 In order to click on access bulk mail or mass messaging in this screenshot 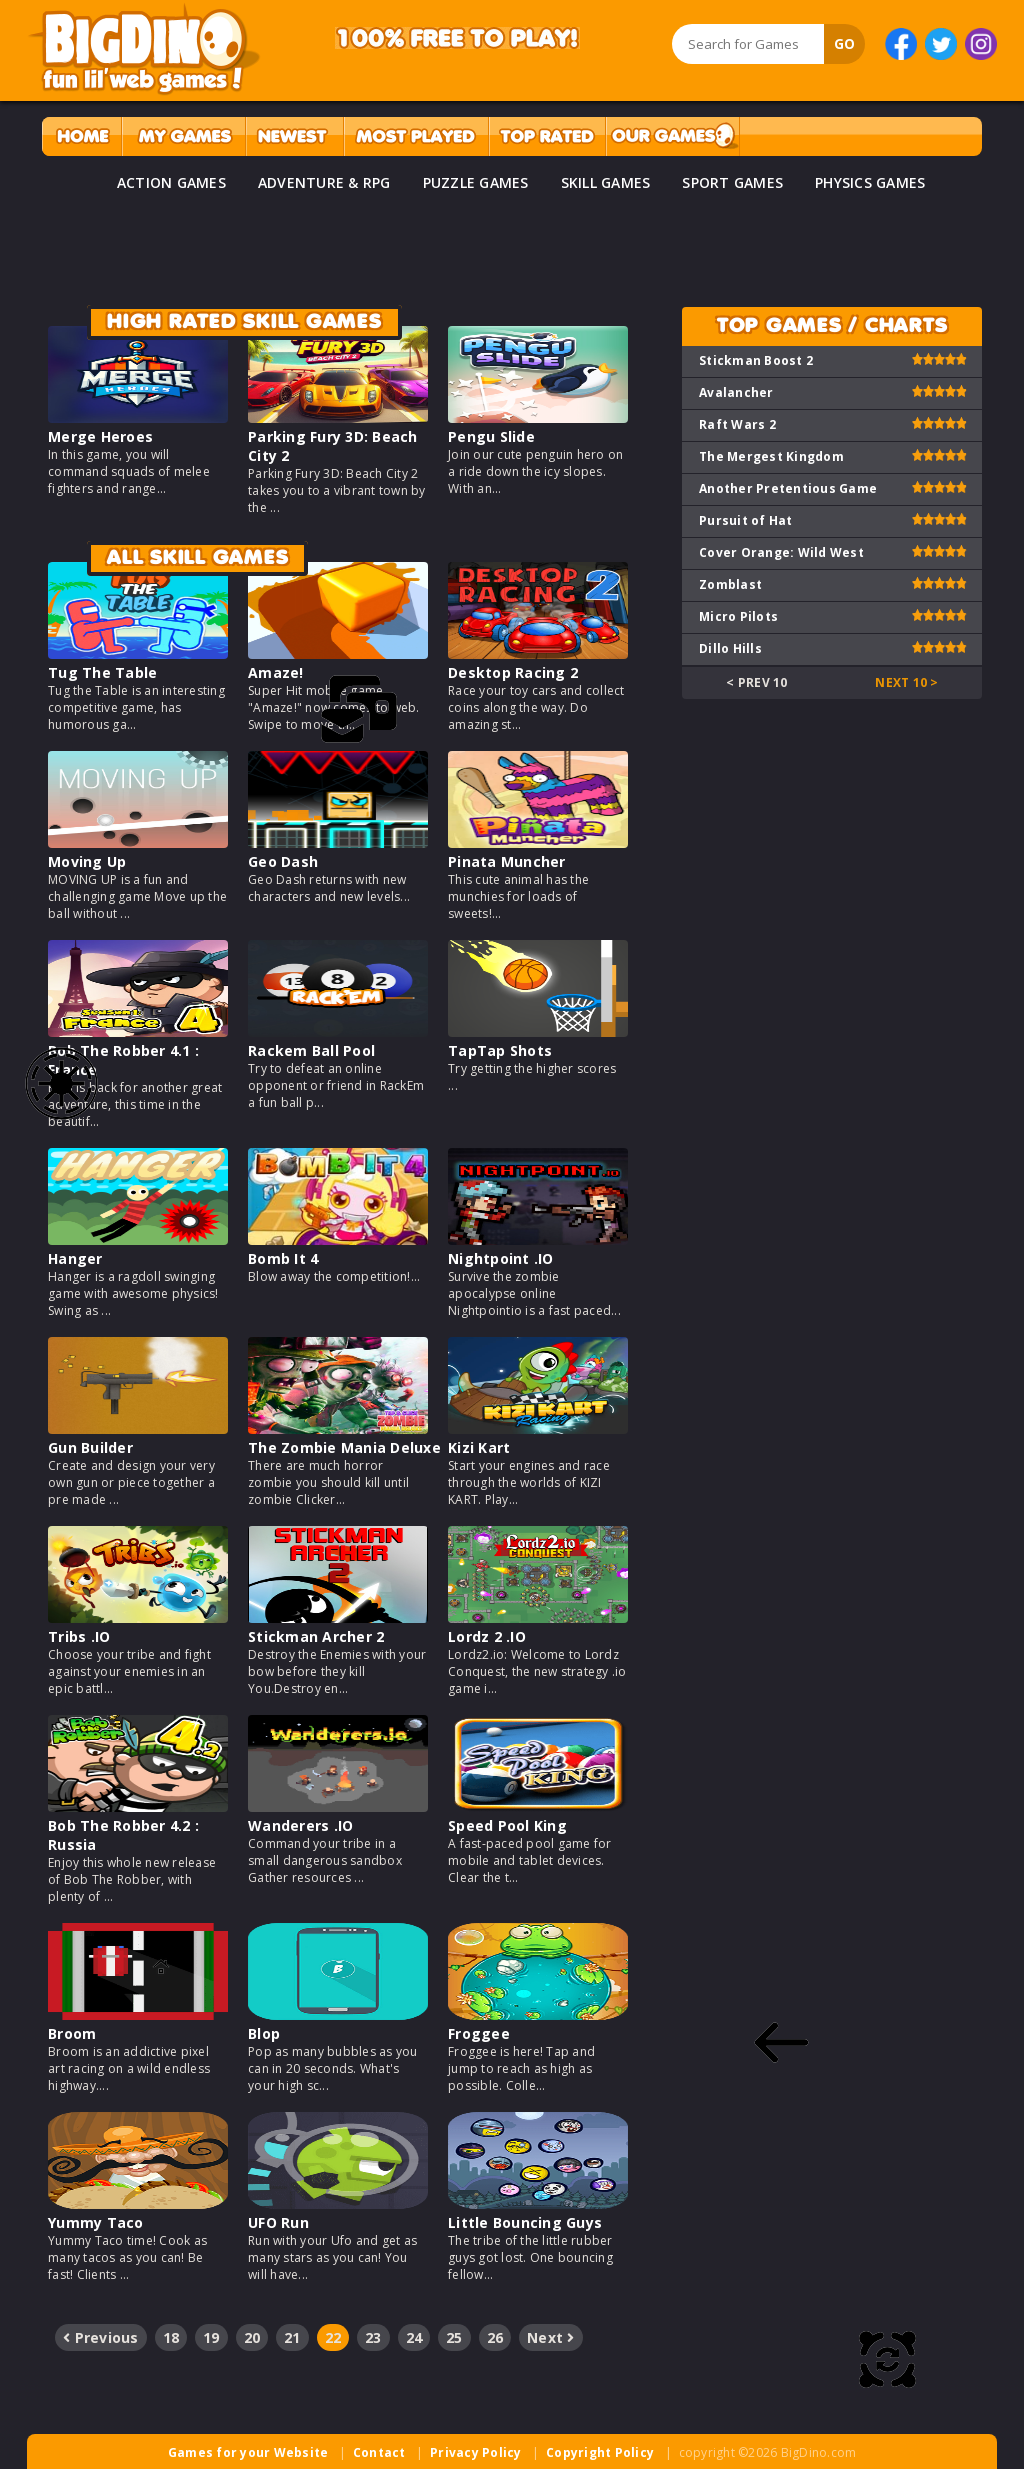, I will do `click(359, 709)`.